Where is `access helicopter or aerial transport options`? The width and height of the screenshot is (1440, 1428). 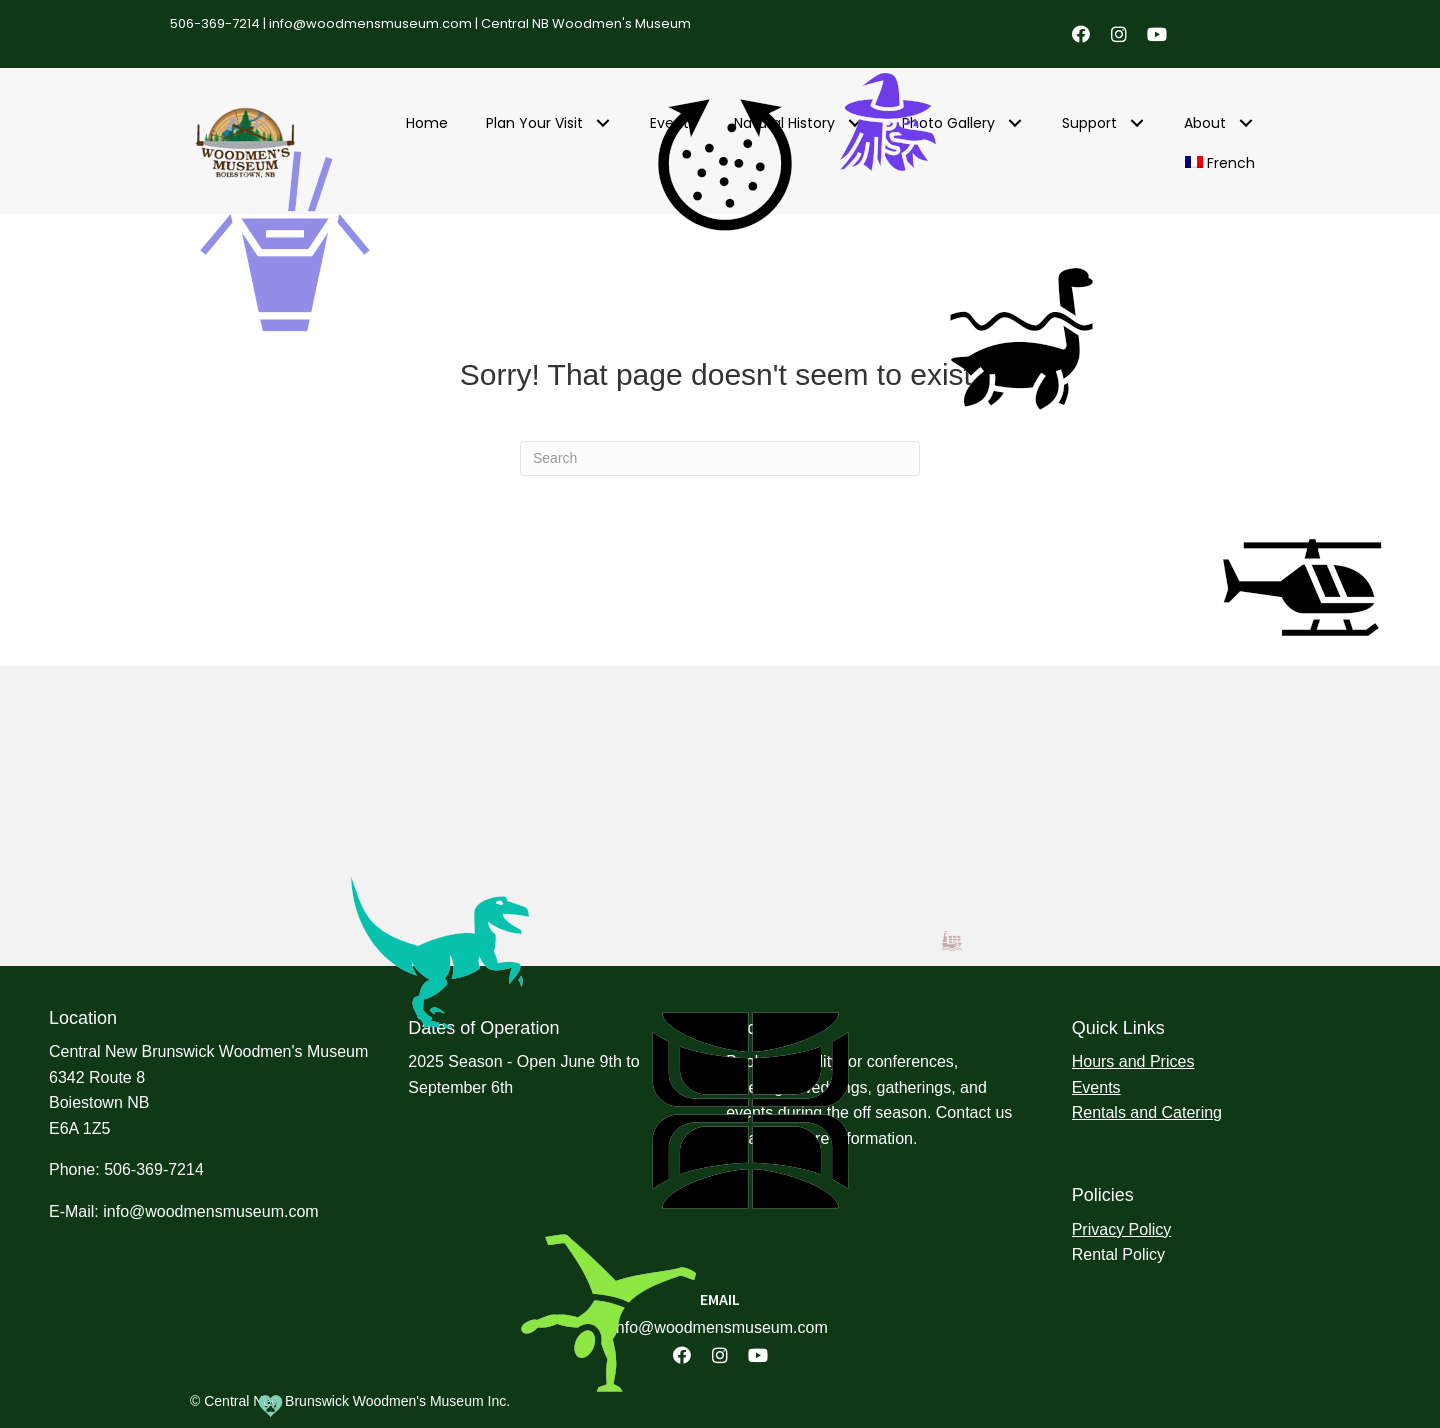 access helicopter or aerial transport options is located at coordinates (1301, 587).